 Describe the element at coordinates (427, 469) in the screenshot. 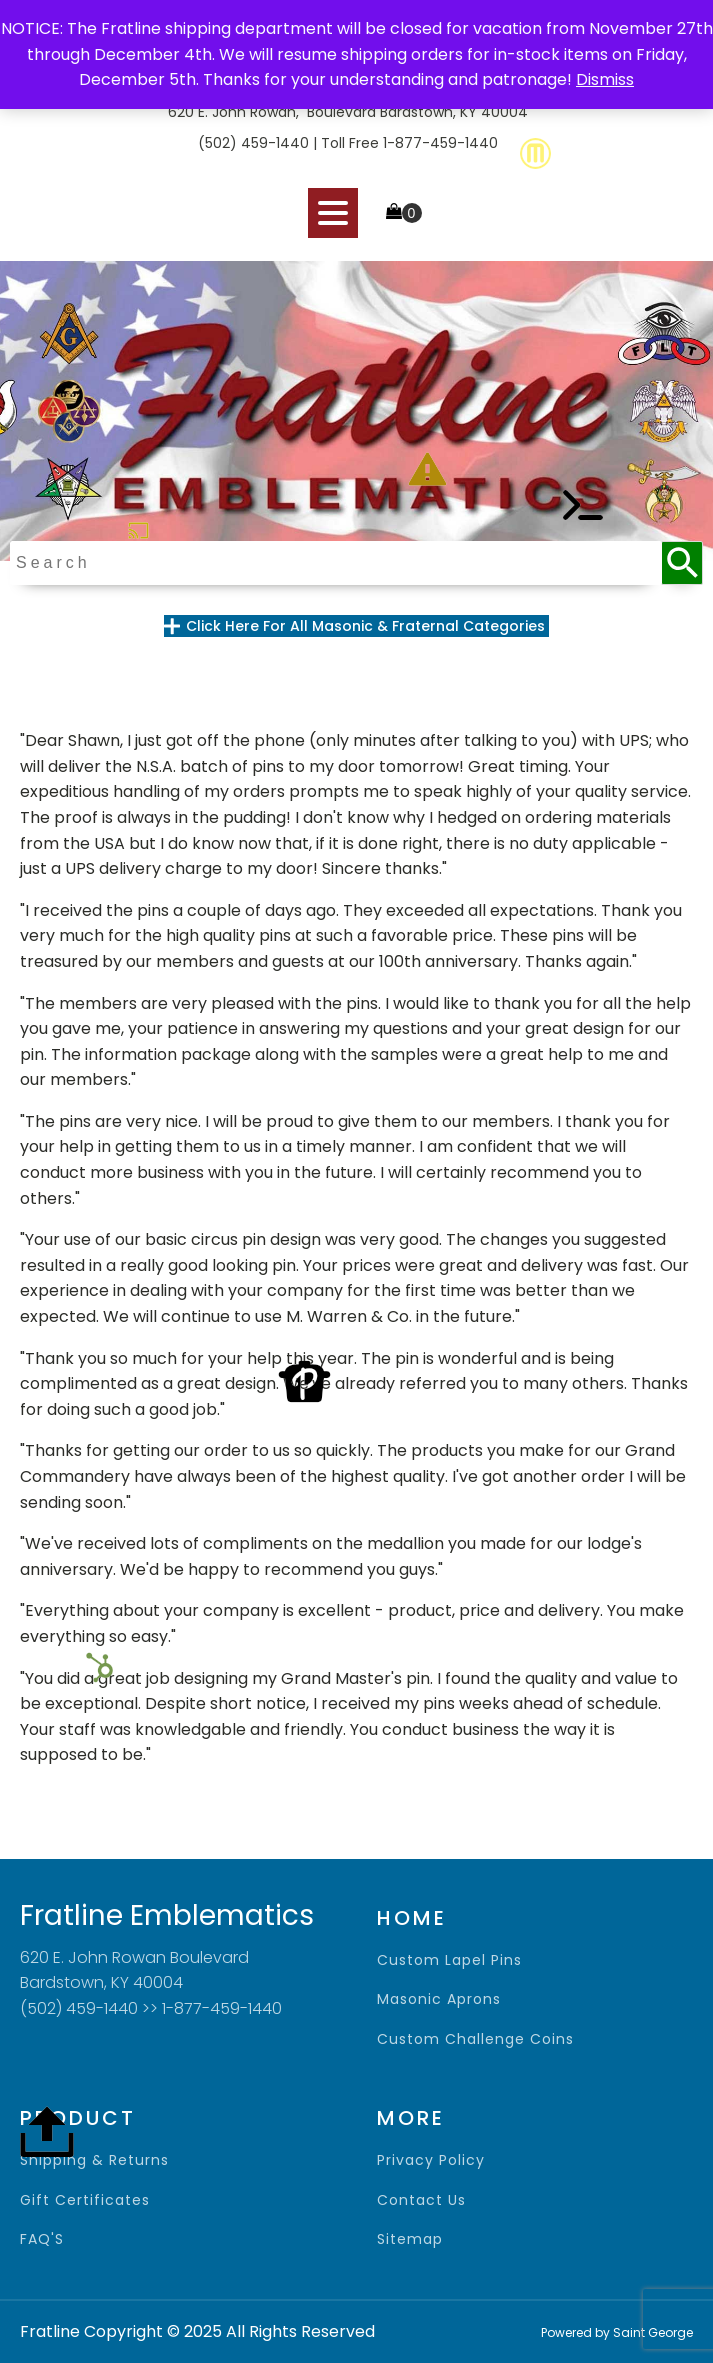

I see `indicates a warning or alert that requires attention` at that location.